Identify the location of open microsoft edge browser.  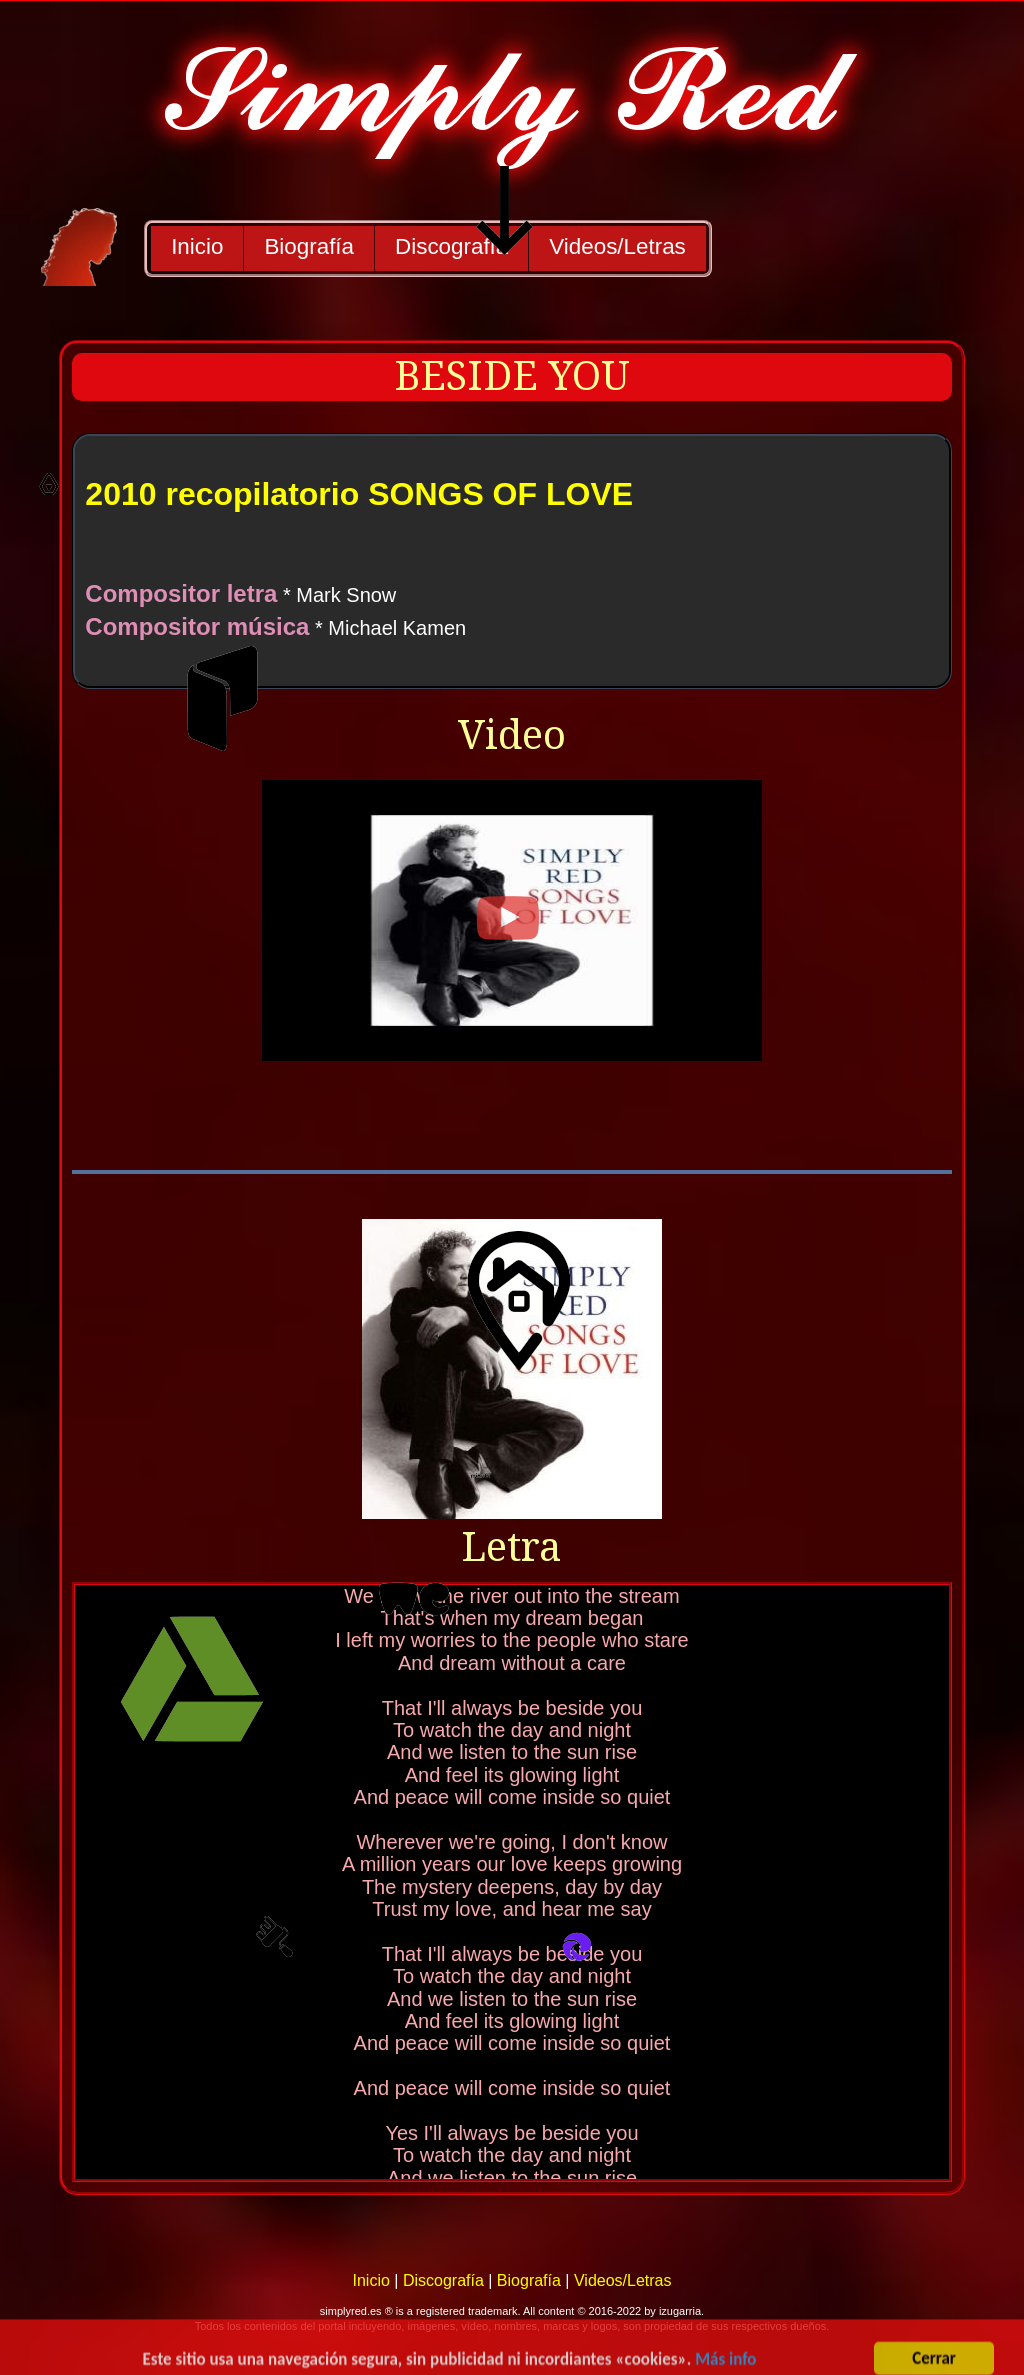
(577, 1947).